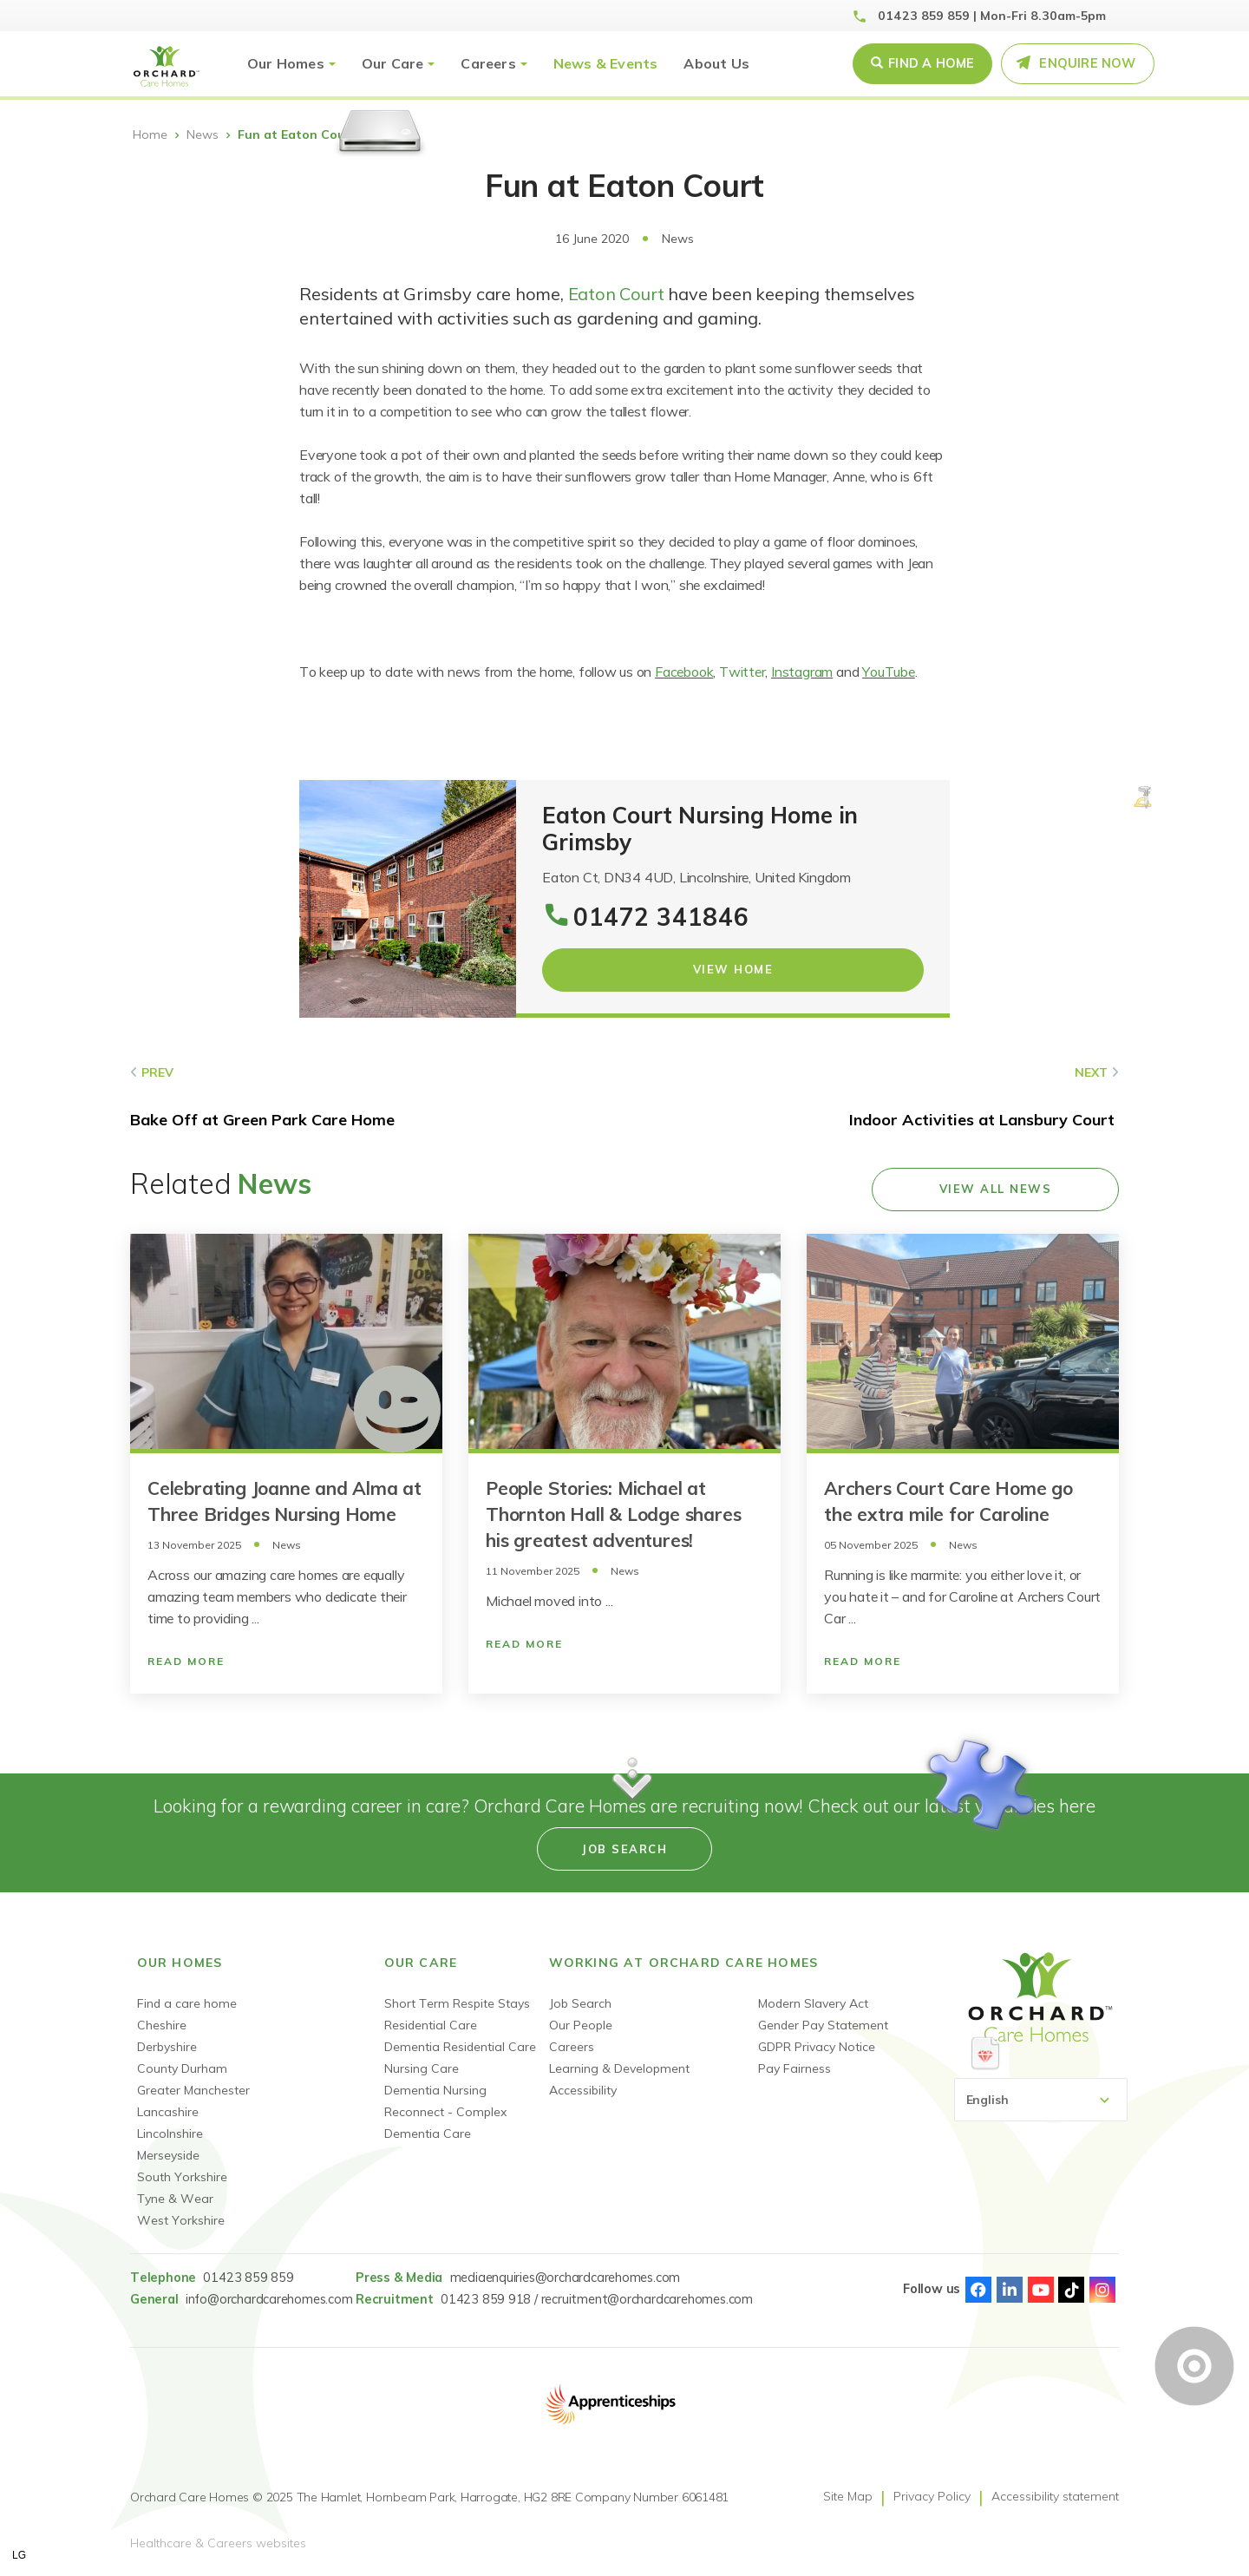 This screenshot has height=2576, width=1249. What do you see at coordinates (1143, 797) in the screenshot?
I see `open engineering applications` at bounding box center [1143, 797].